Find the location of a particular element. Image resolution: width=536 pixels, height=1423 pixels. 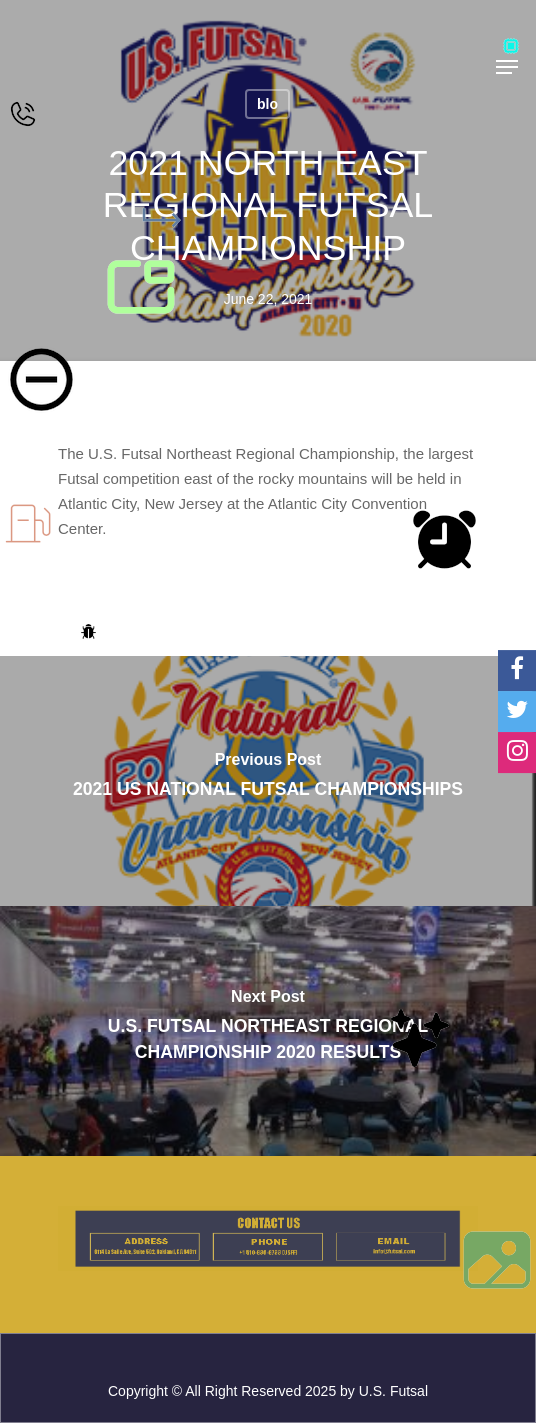

view hardware or processor information is located at coordinates (511, 46).